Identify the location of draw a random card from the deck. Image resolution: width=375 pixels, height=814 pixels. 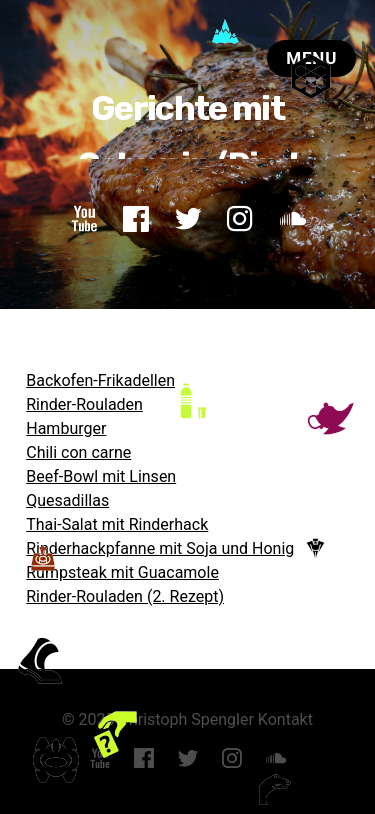
(115, 734).